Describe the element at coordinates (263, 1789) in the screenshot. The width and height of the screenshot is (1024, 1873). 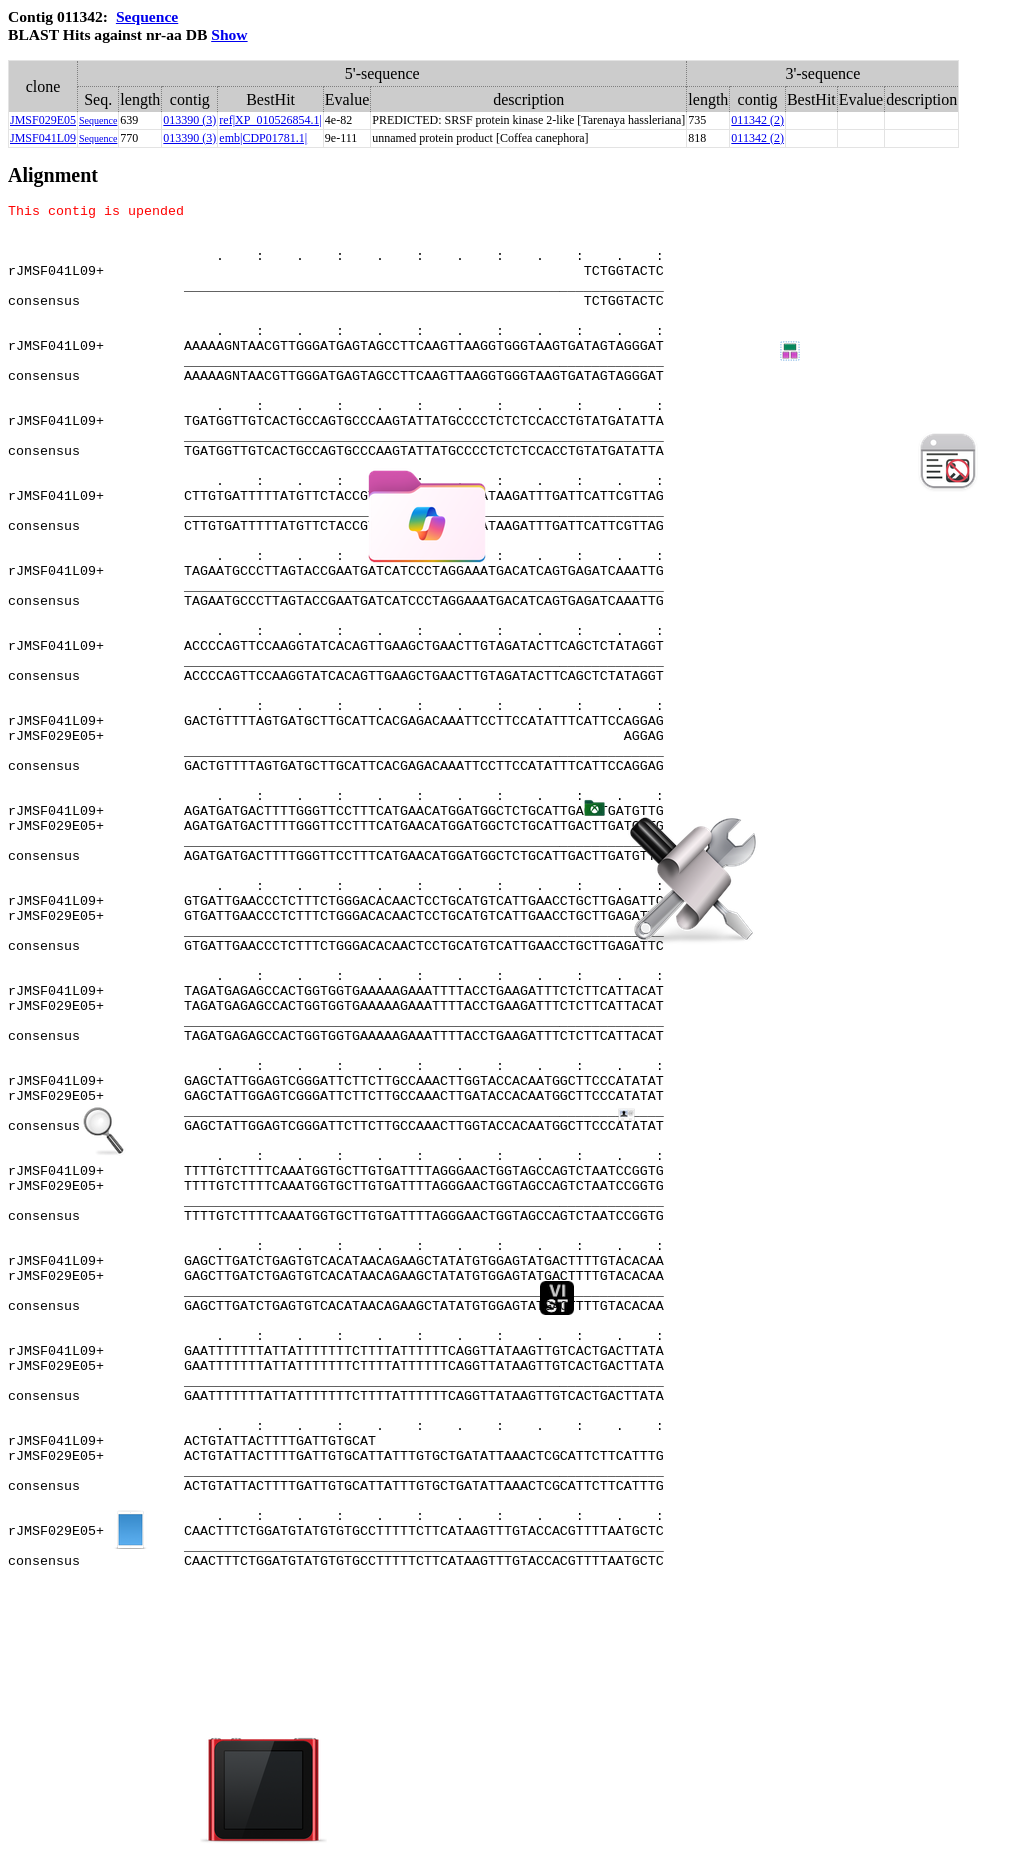
I see `represents a connected iPod nano device` at that location.